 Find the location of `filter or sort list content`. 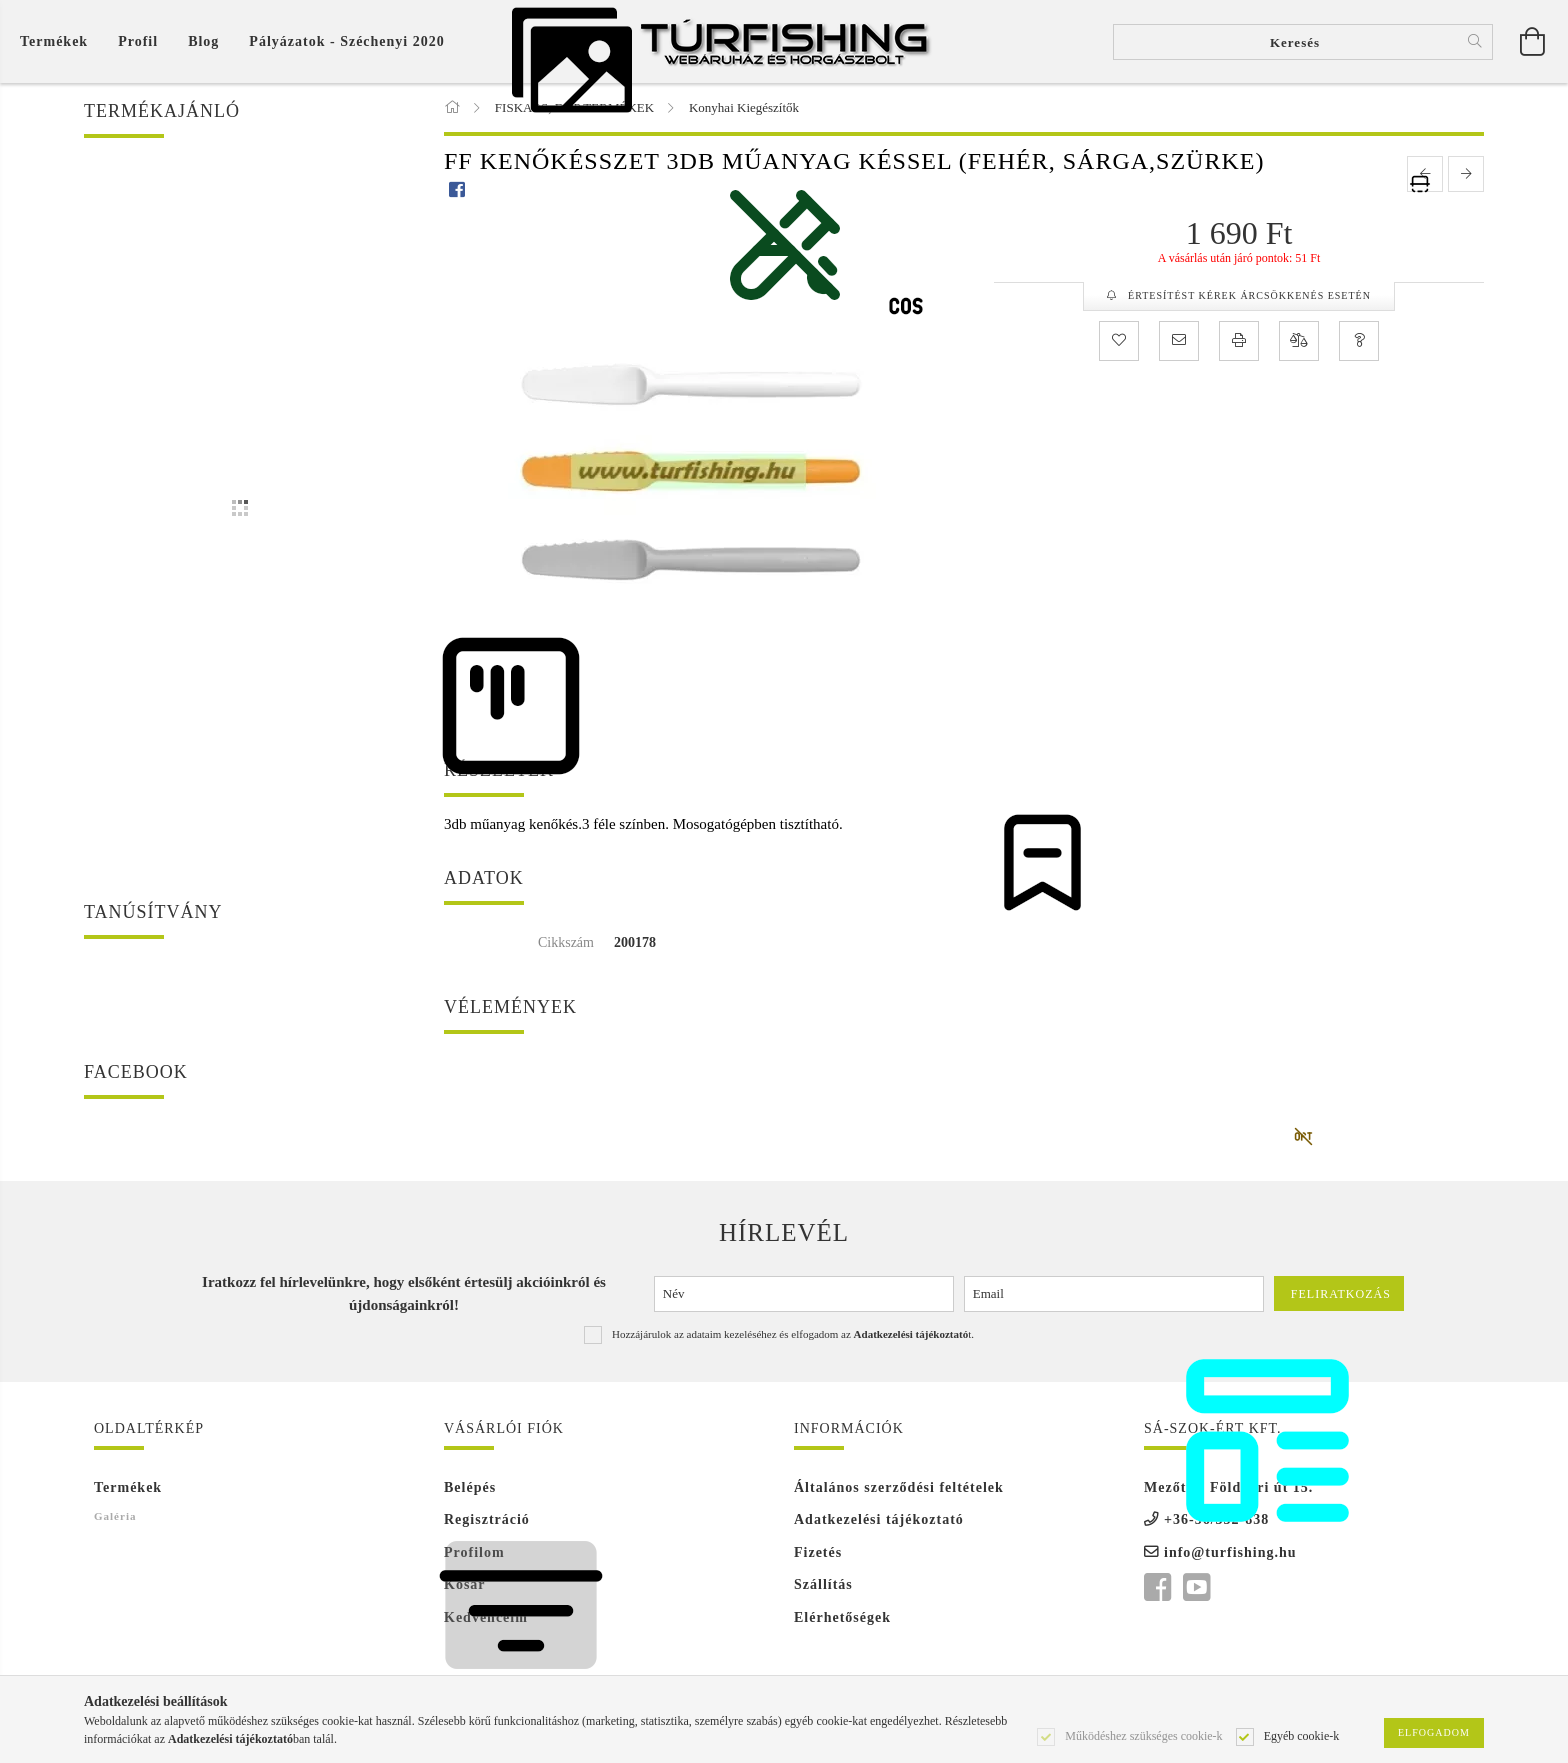

filter or sort list content is located at coordinates (521, 1605).